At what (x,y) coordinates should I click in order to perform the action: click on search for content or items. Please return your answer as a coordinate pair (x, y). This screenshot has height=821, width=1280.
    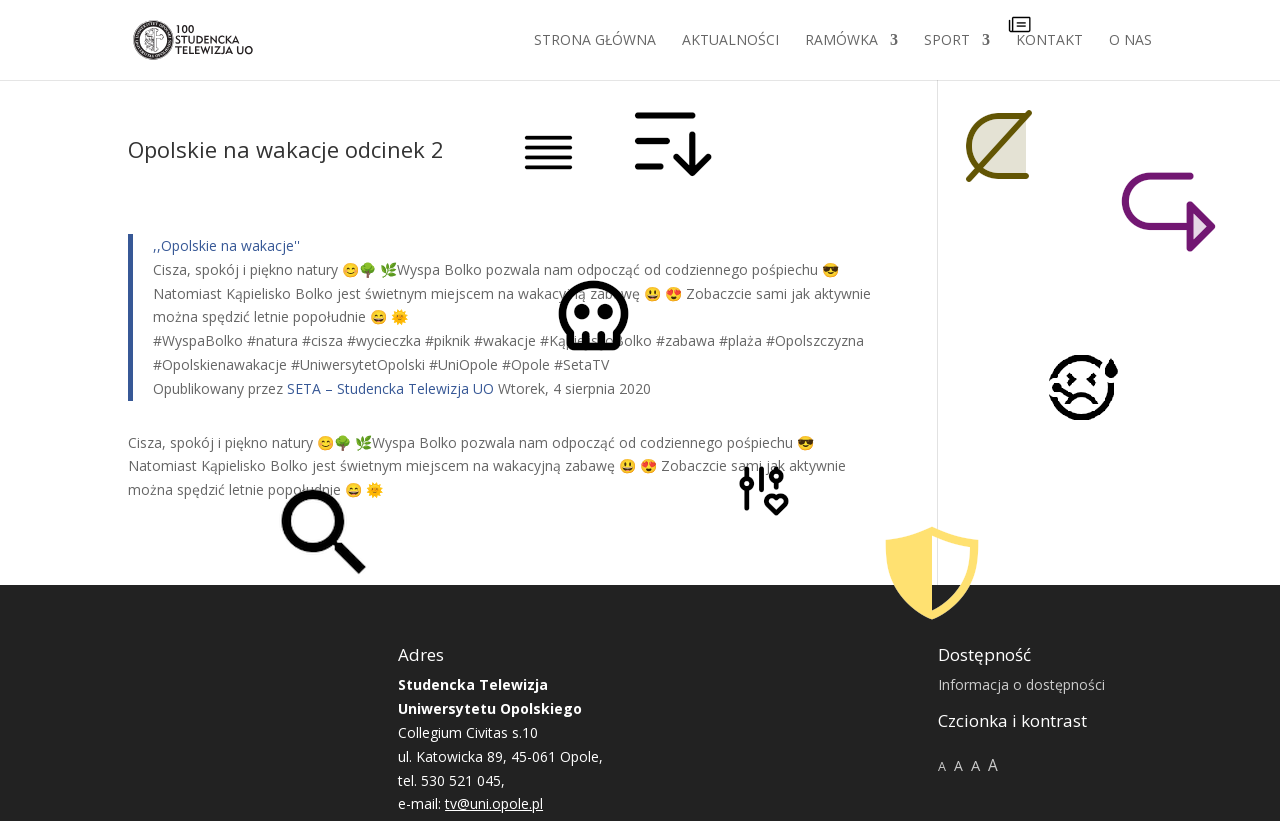
    Looking at the image, I should click on (325, 533).